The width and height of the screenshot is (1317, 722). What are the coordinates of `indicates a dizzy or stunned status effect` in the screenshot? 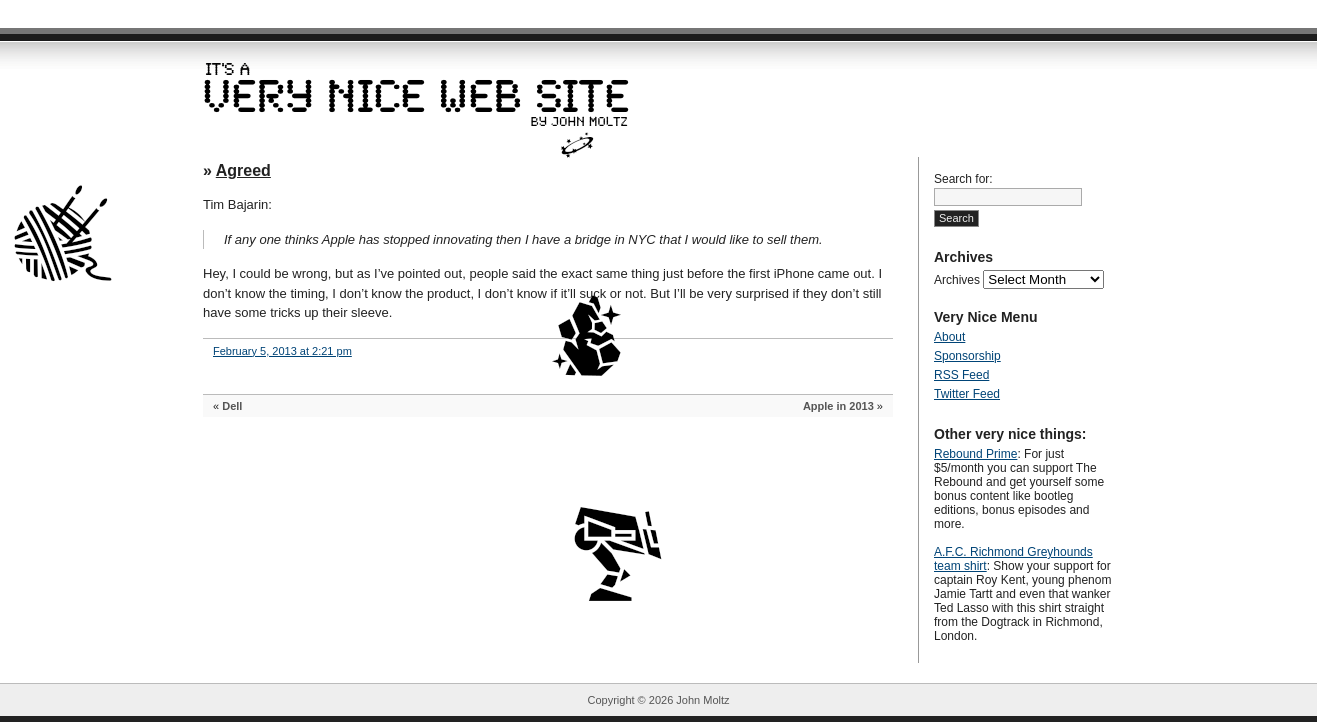 It's located at (577, 145).